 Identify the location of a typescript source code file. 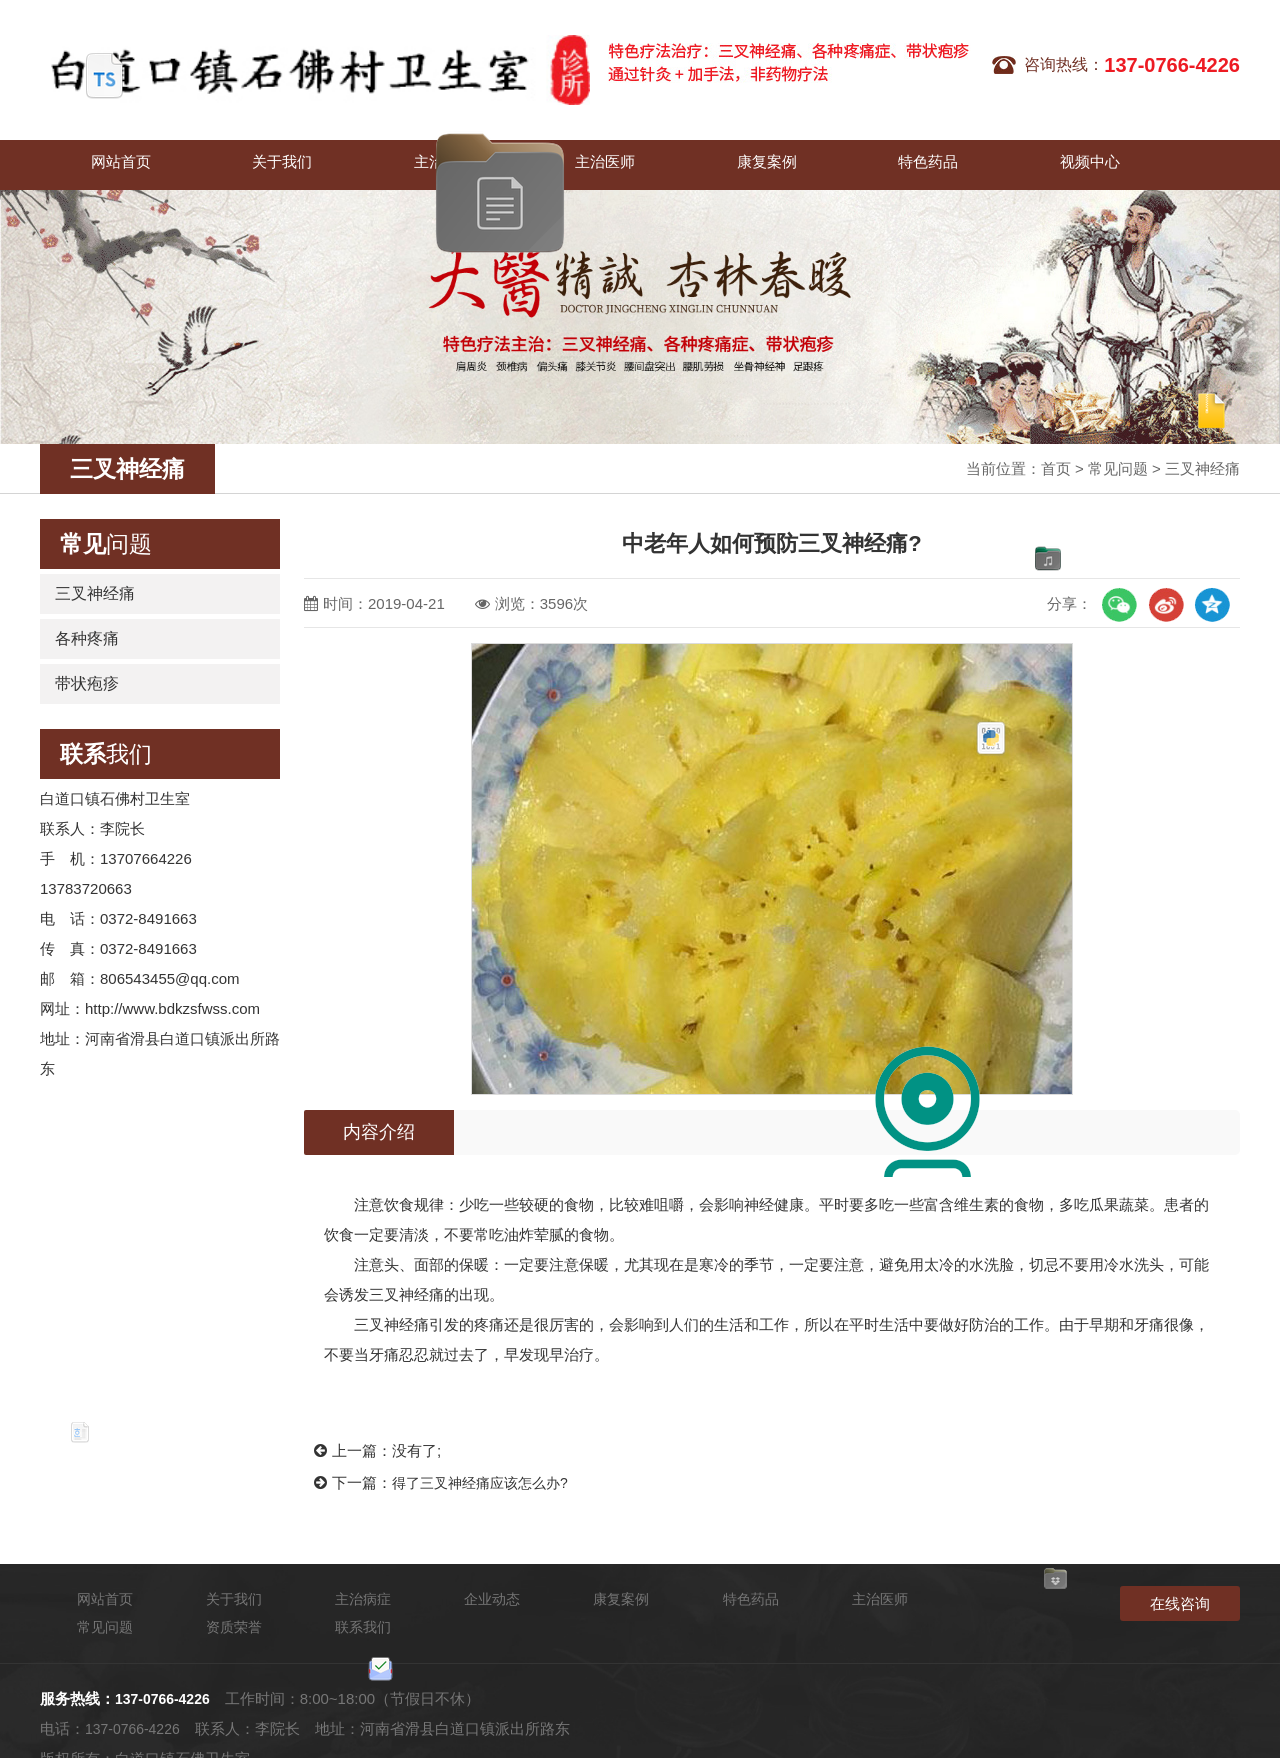
(104, 75).